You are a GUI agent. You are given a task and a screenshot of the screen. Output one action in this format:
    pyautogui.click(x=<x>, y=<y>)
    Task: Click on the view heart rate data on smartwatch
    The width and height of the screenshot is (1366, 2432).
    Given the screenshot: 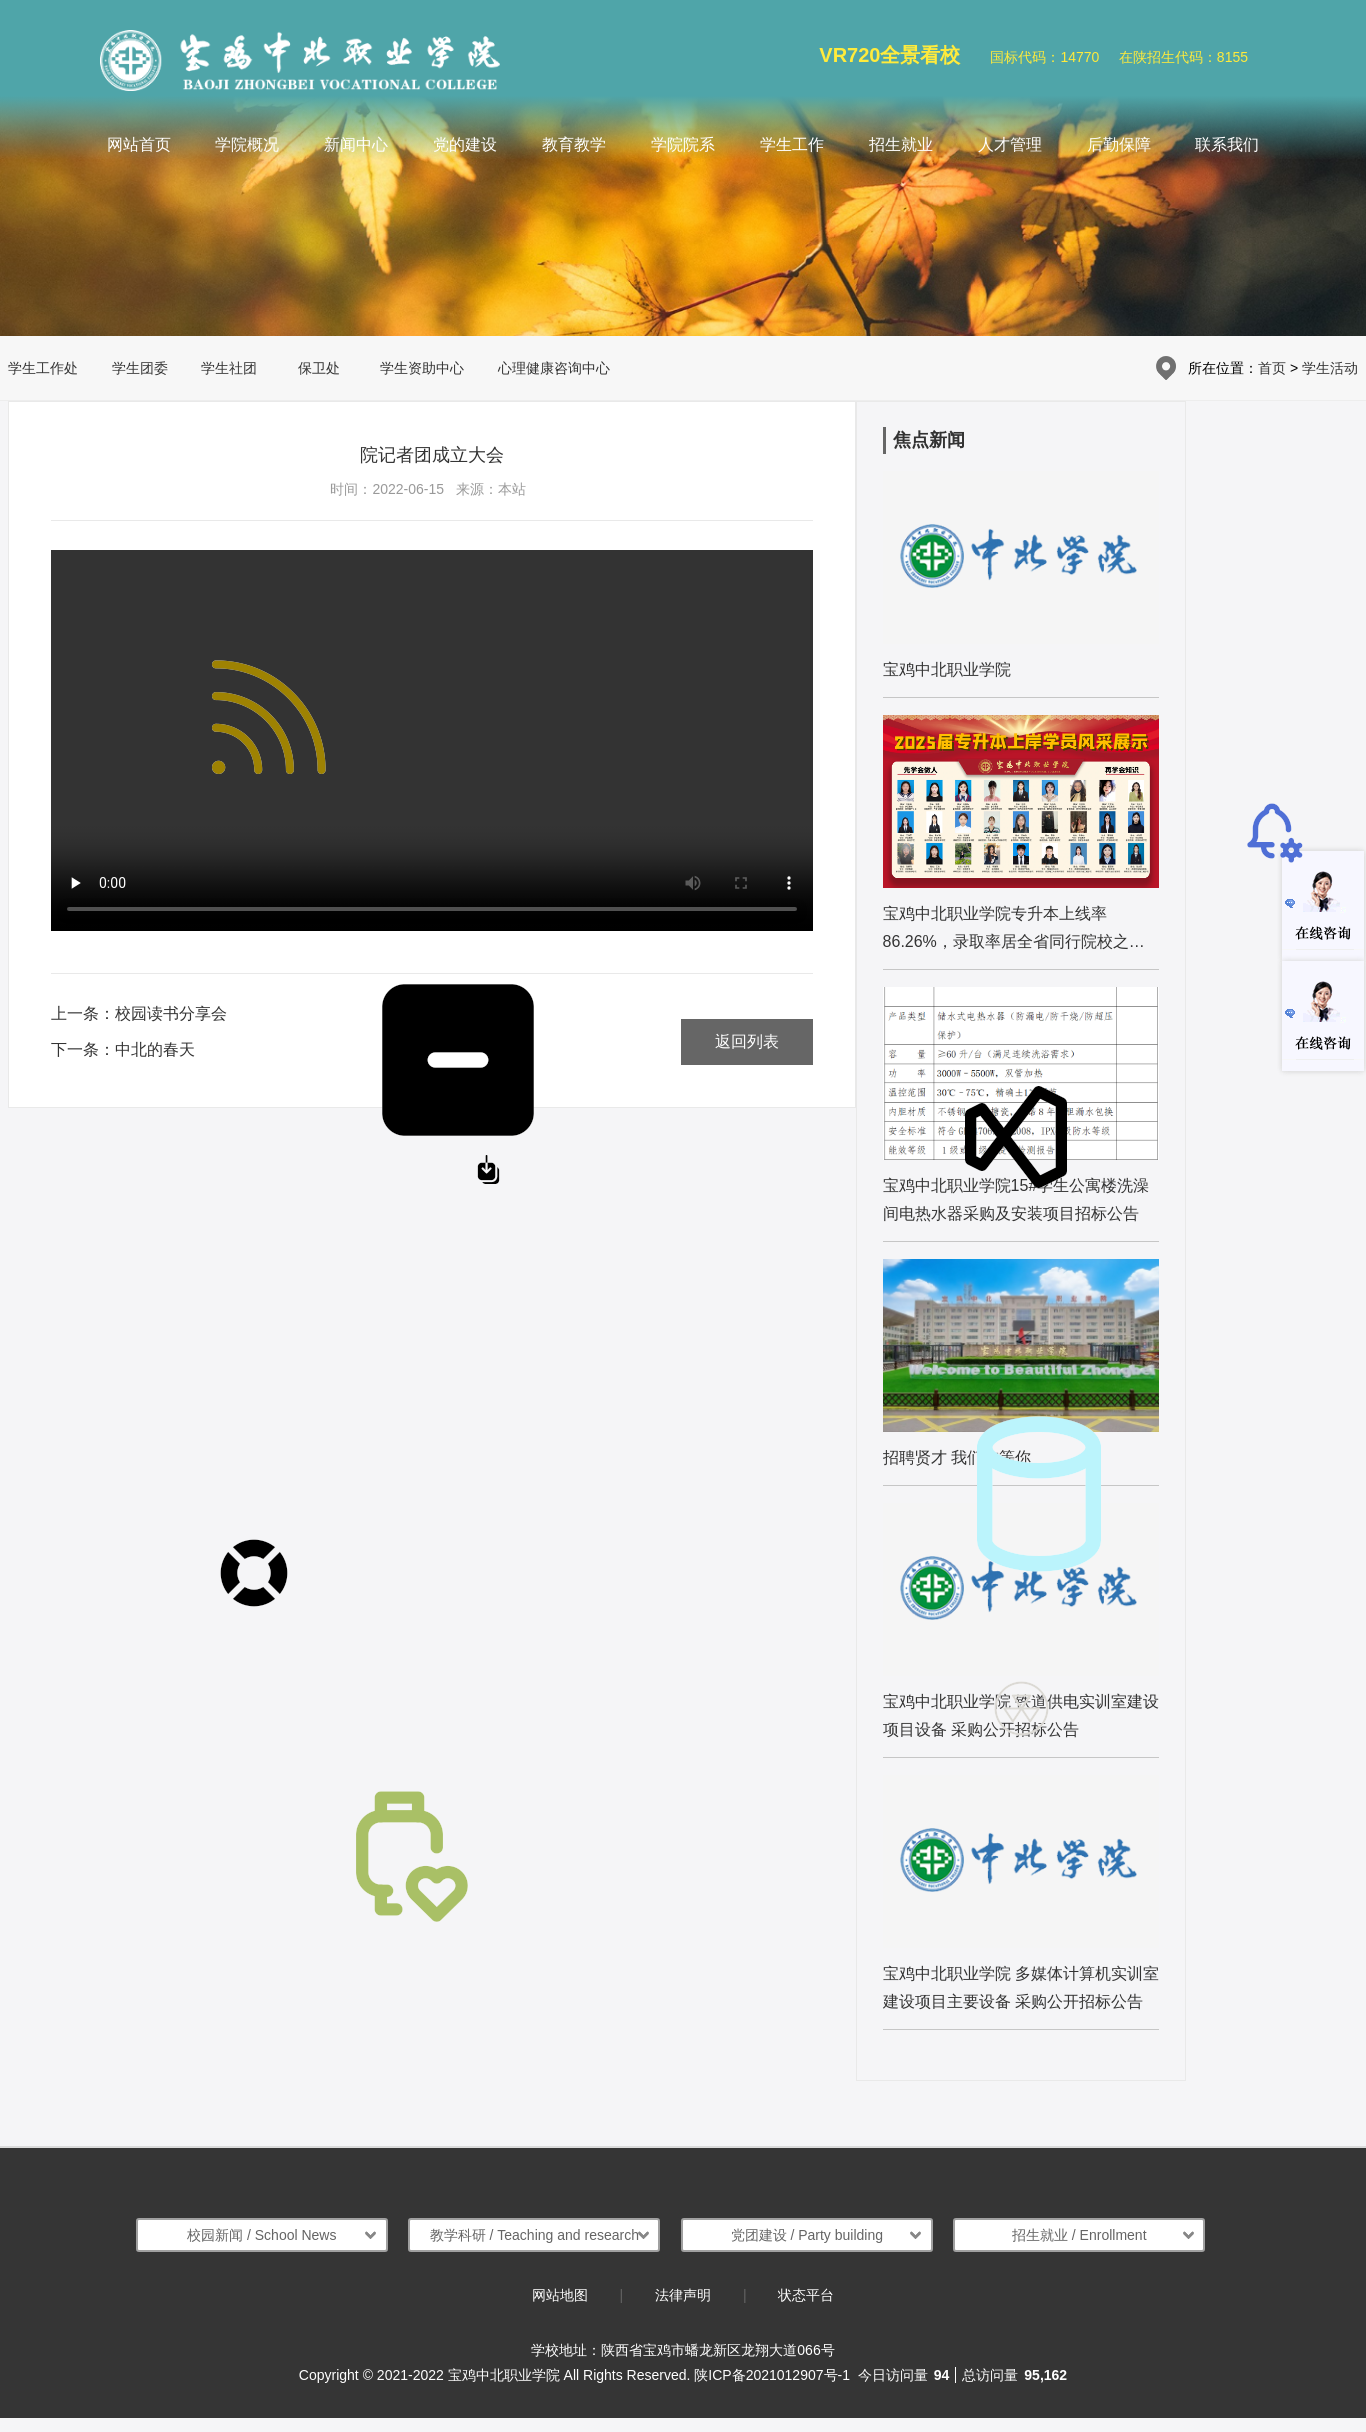 What is the action you would take?
    pyautogui.click(x=399, y=1853)
    